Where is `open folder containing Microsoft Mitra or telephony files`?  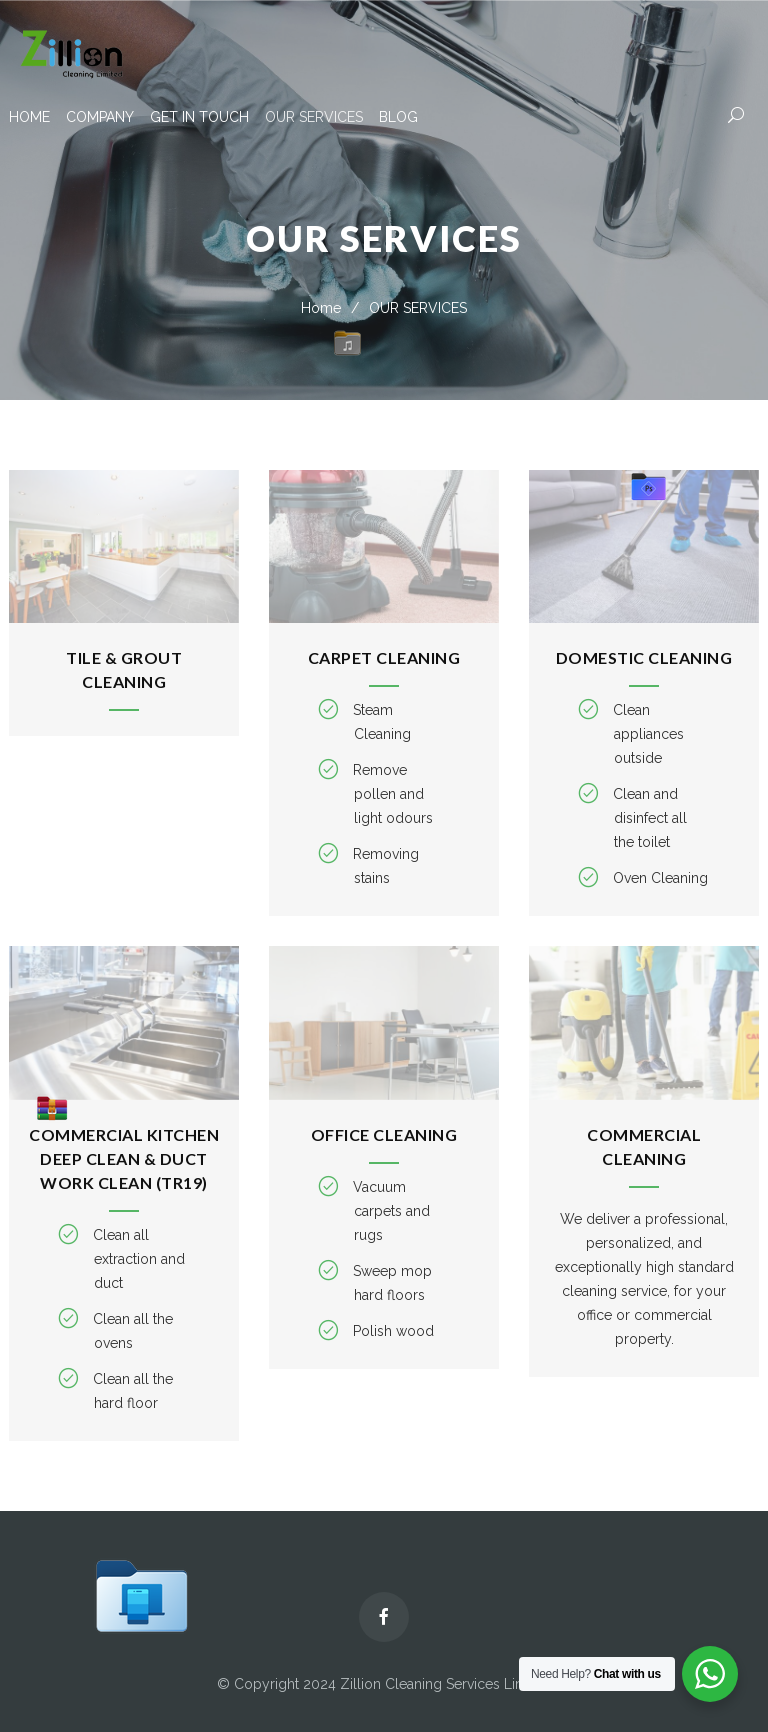
open folder containing Microsoft Mitra or telephony files is located at coordinates (141, 1598).